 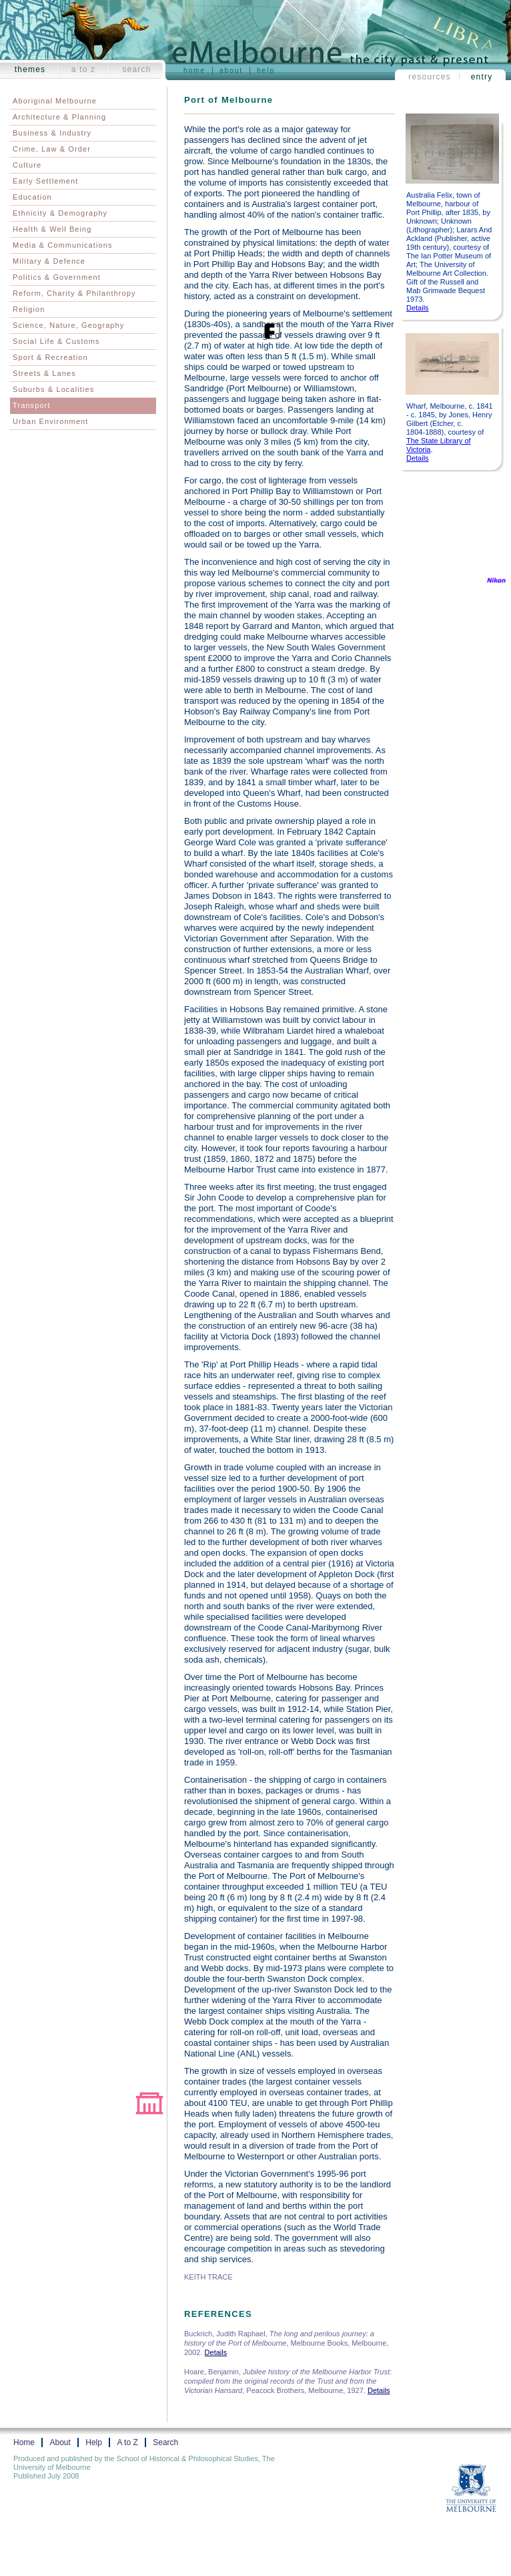 What do you see at coordinates (496, 580) in the screenshot?
I see `Nikon brand logo` at bounding box center [496, 580].